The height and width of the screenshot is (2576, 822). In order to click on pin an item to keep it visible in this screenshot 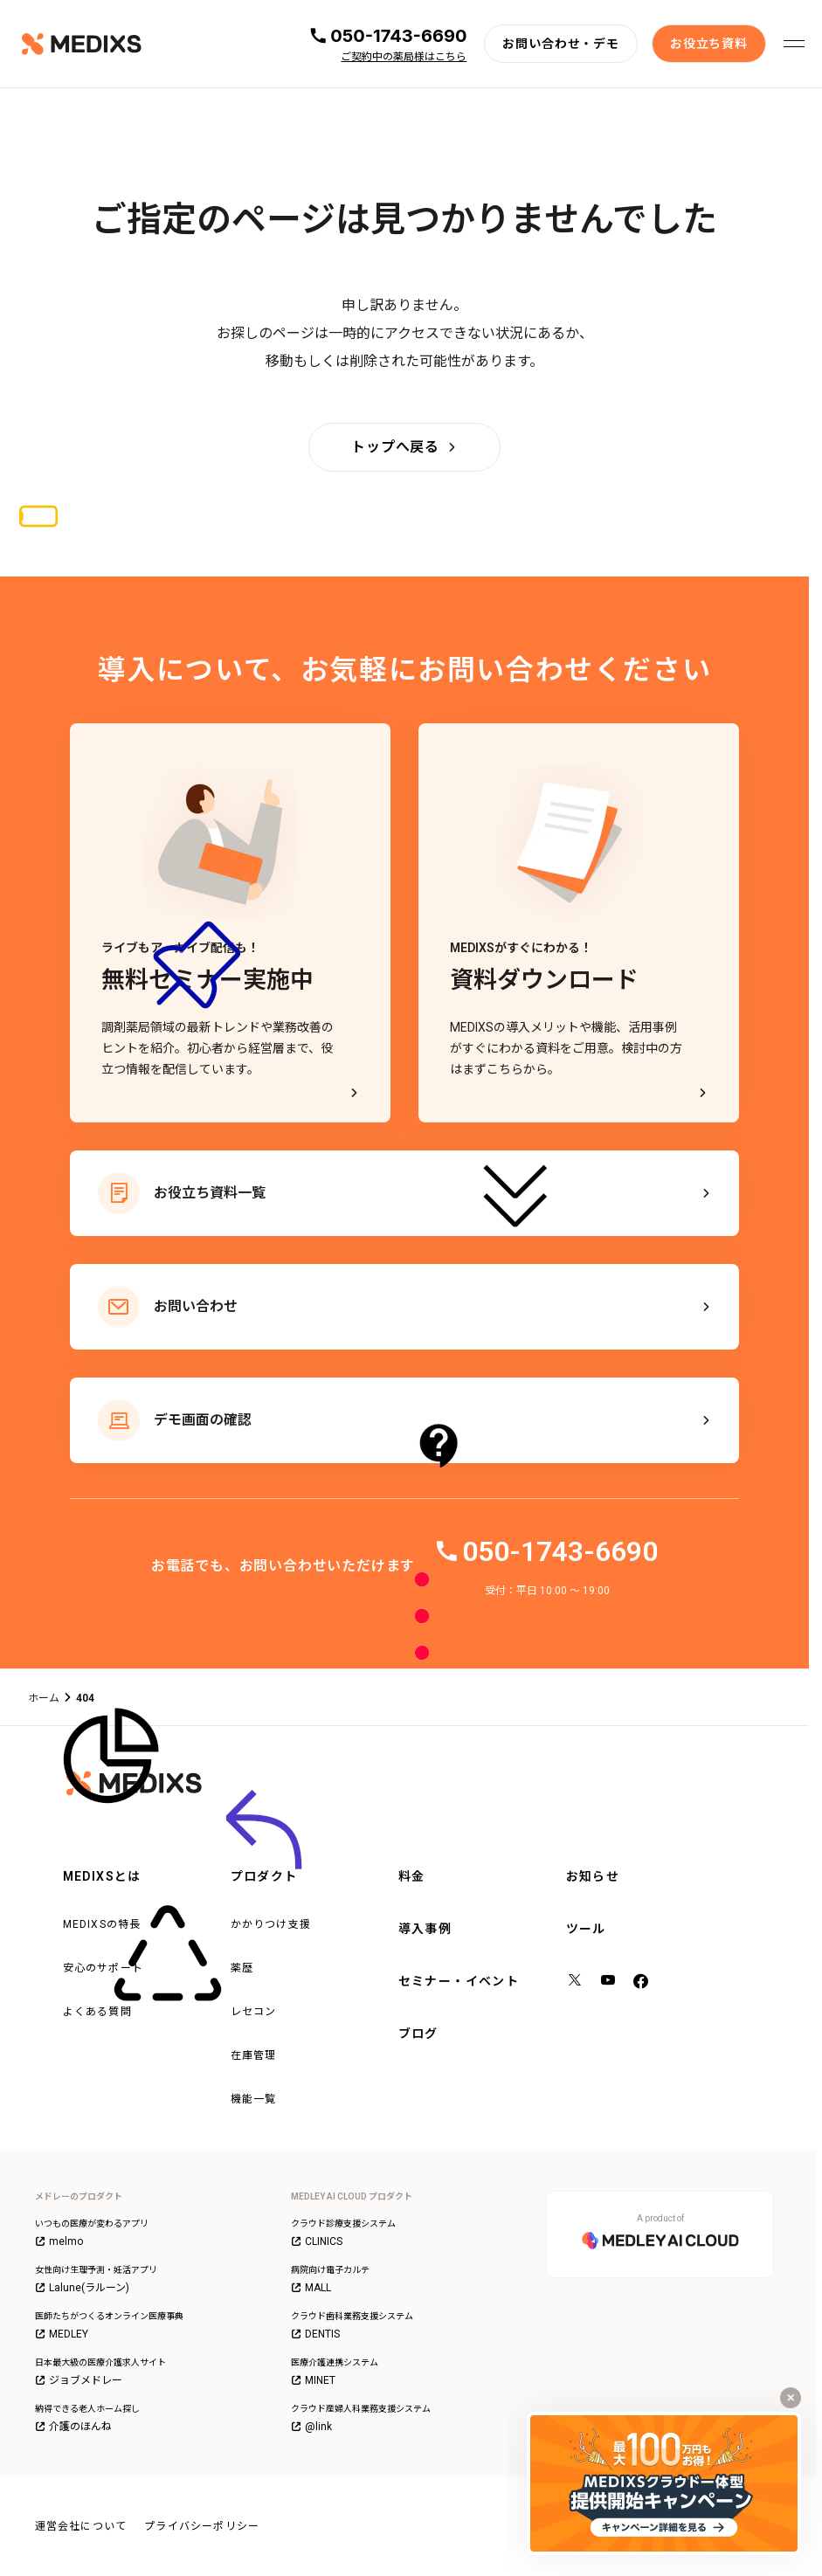, I will do `click(193, 968)`.